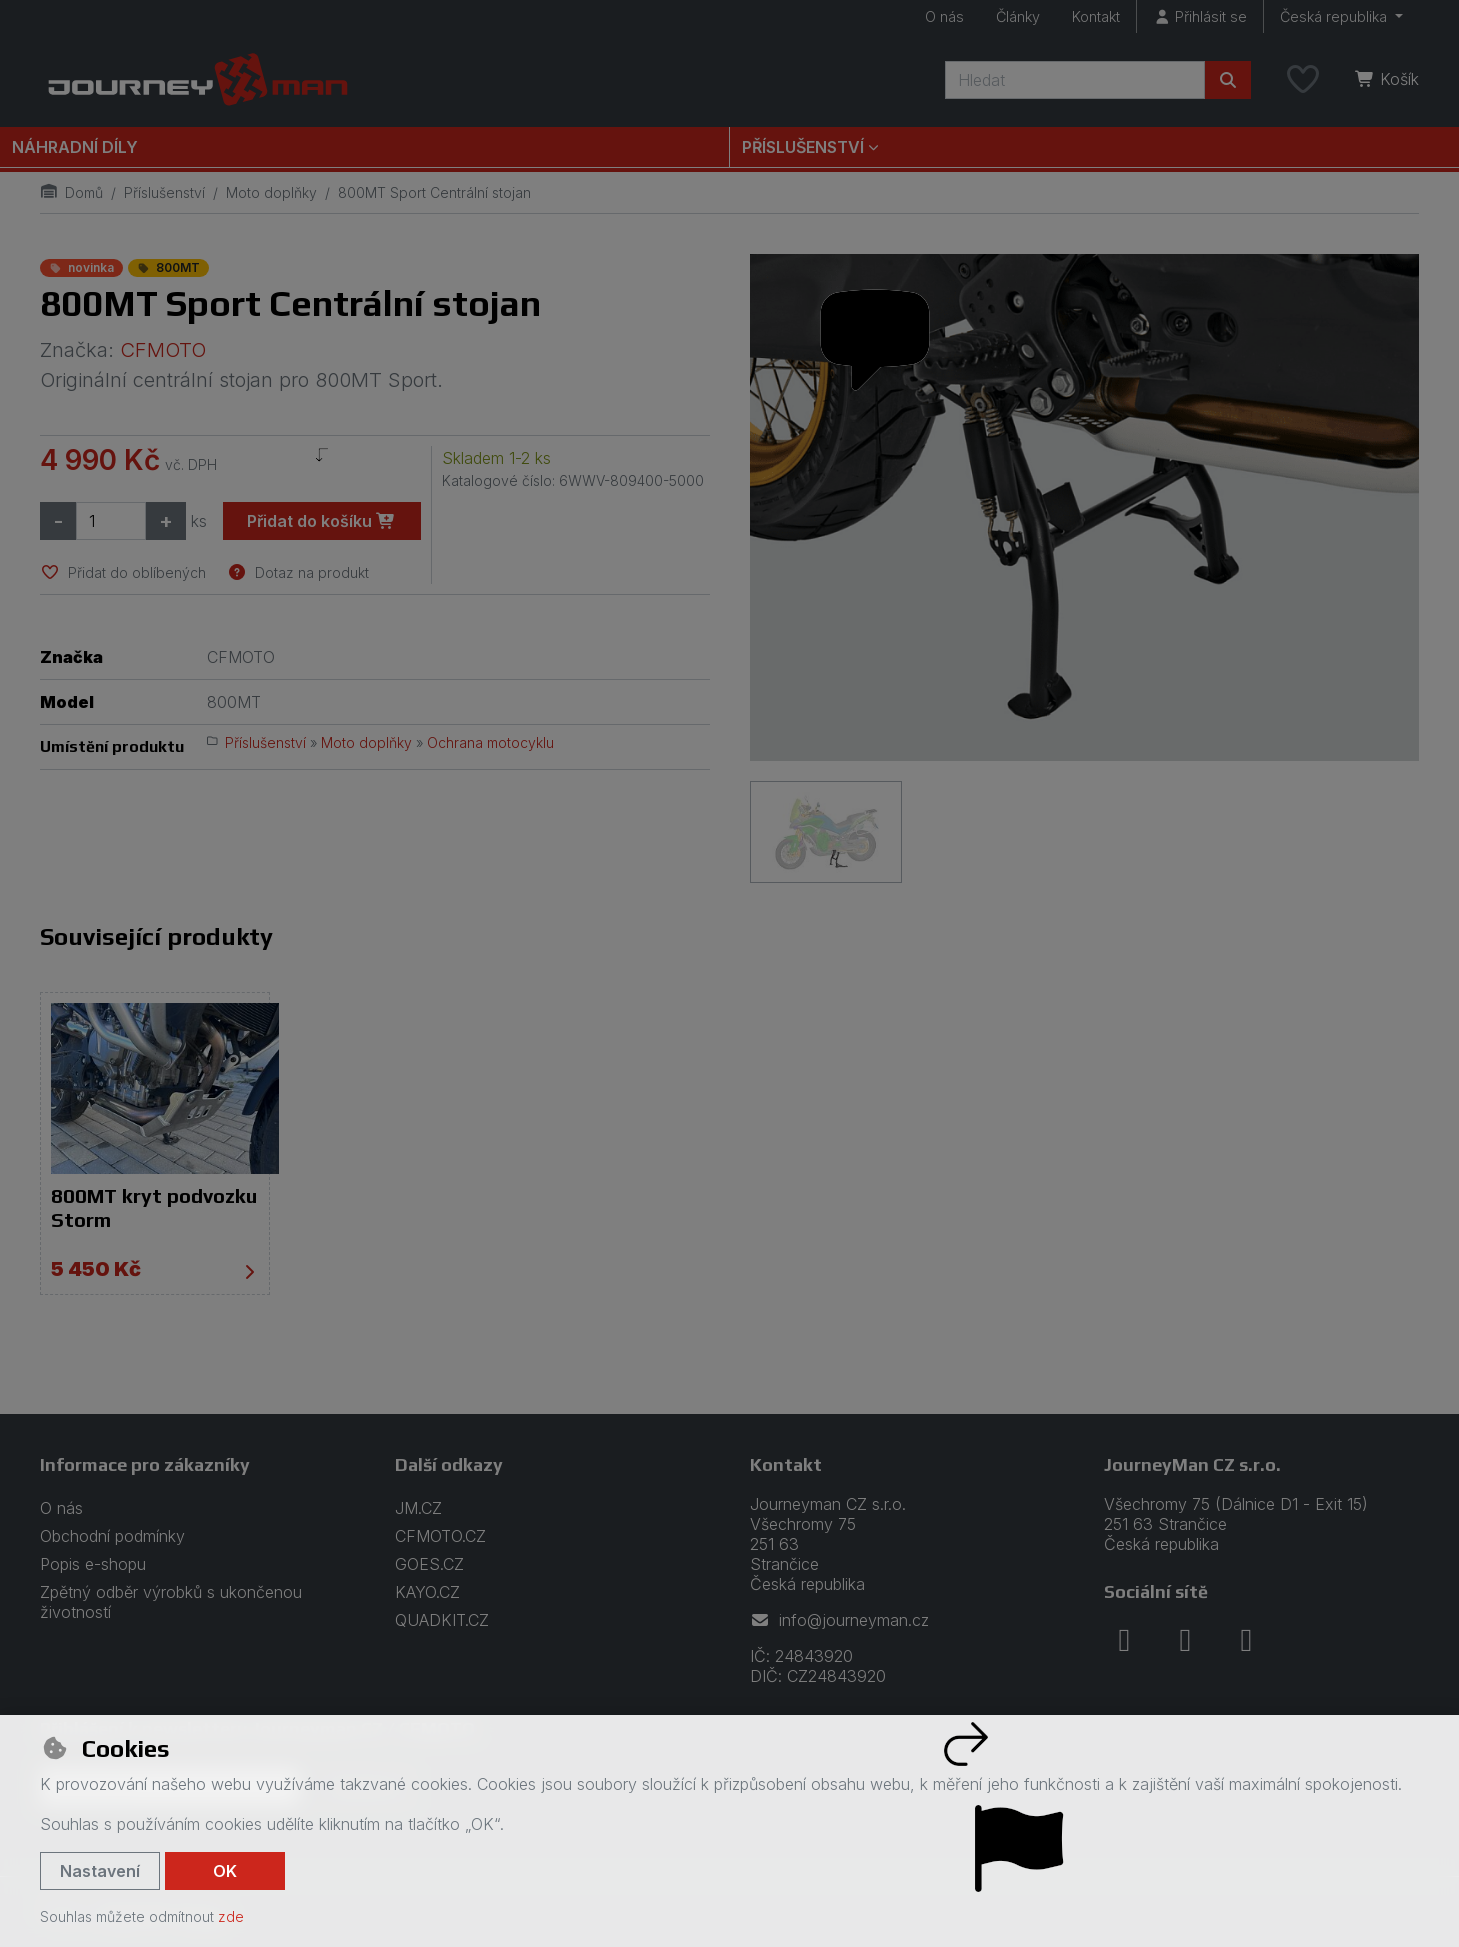 The image size is (1459, 1947). I want to click on navigate back and down in a menu hierarchy, so click(322, 455).